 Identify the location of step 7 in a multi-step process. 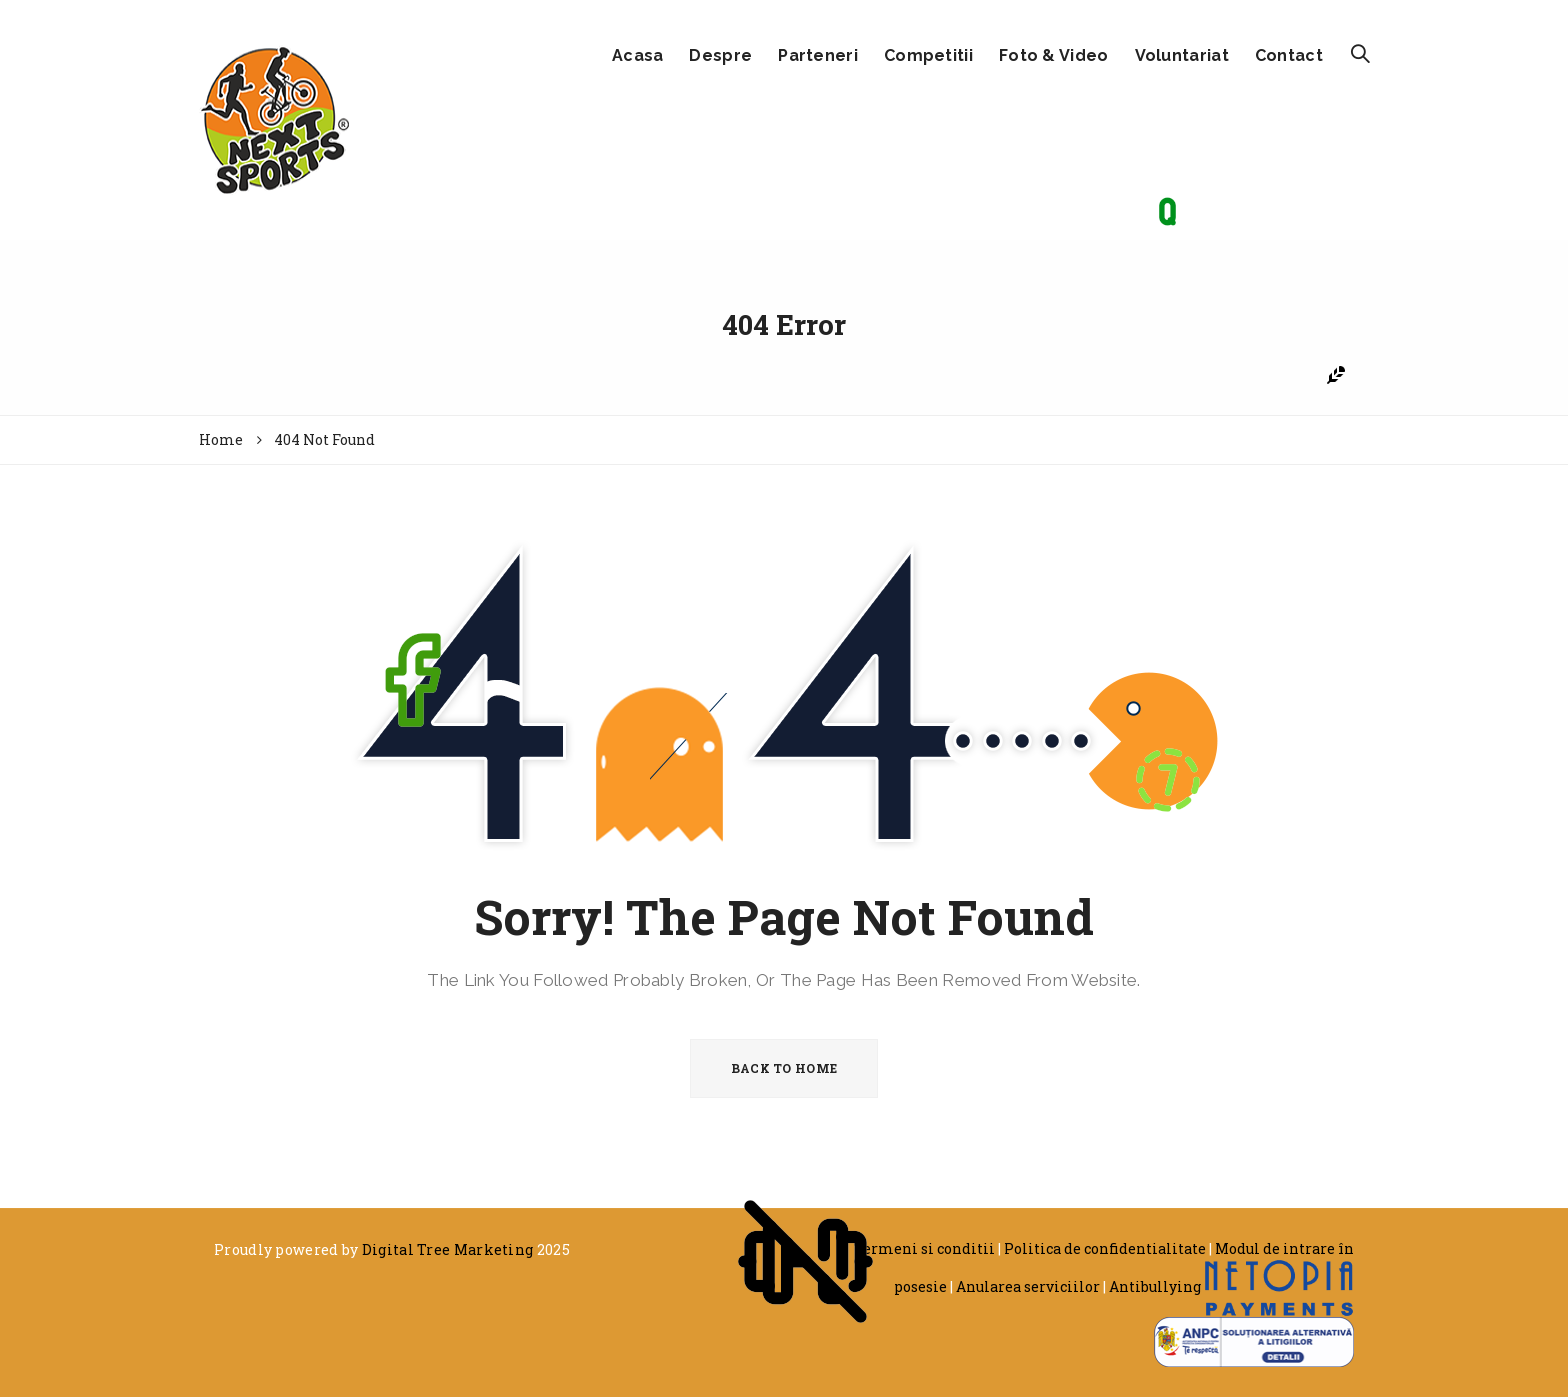
(1168, 780).